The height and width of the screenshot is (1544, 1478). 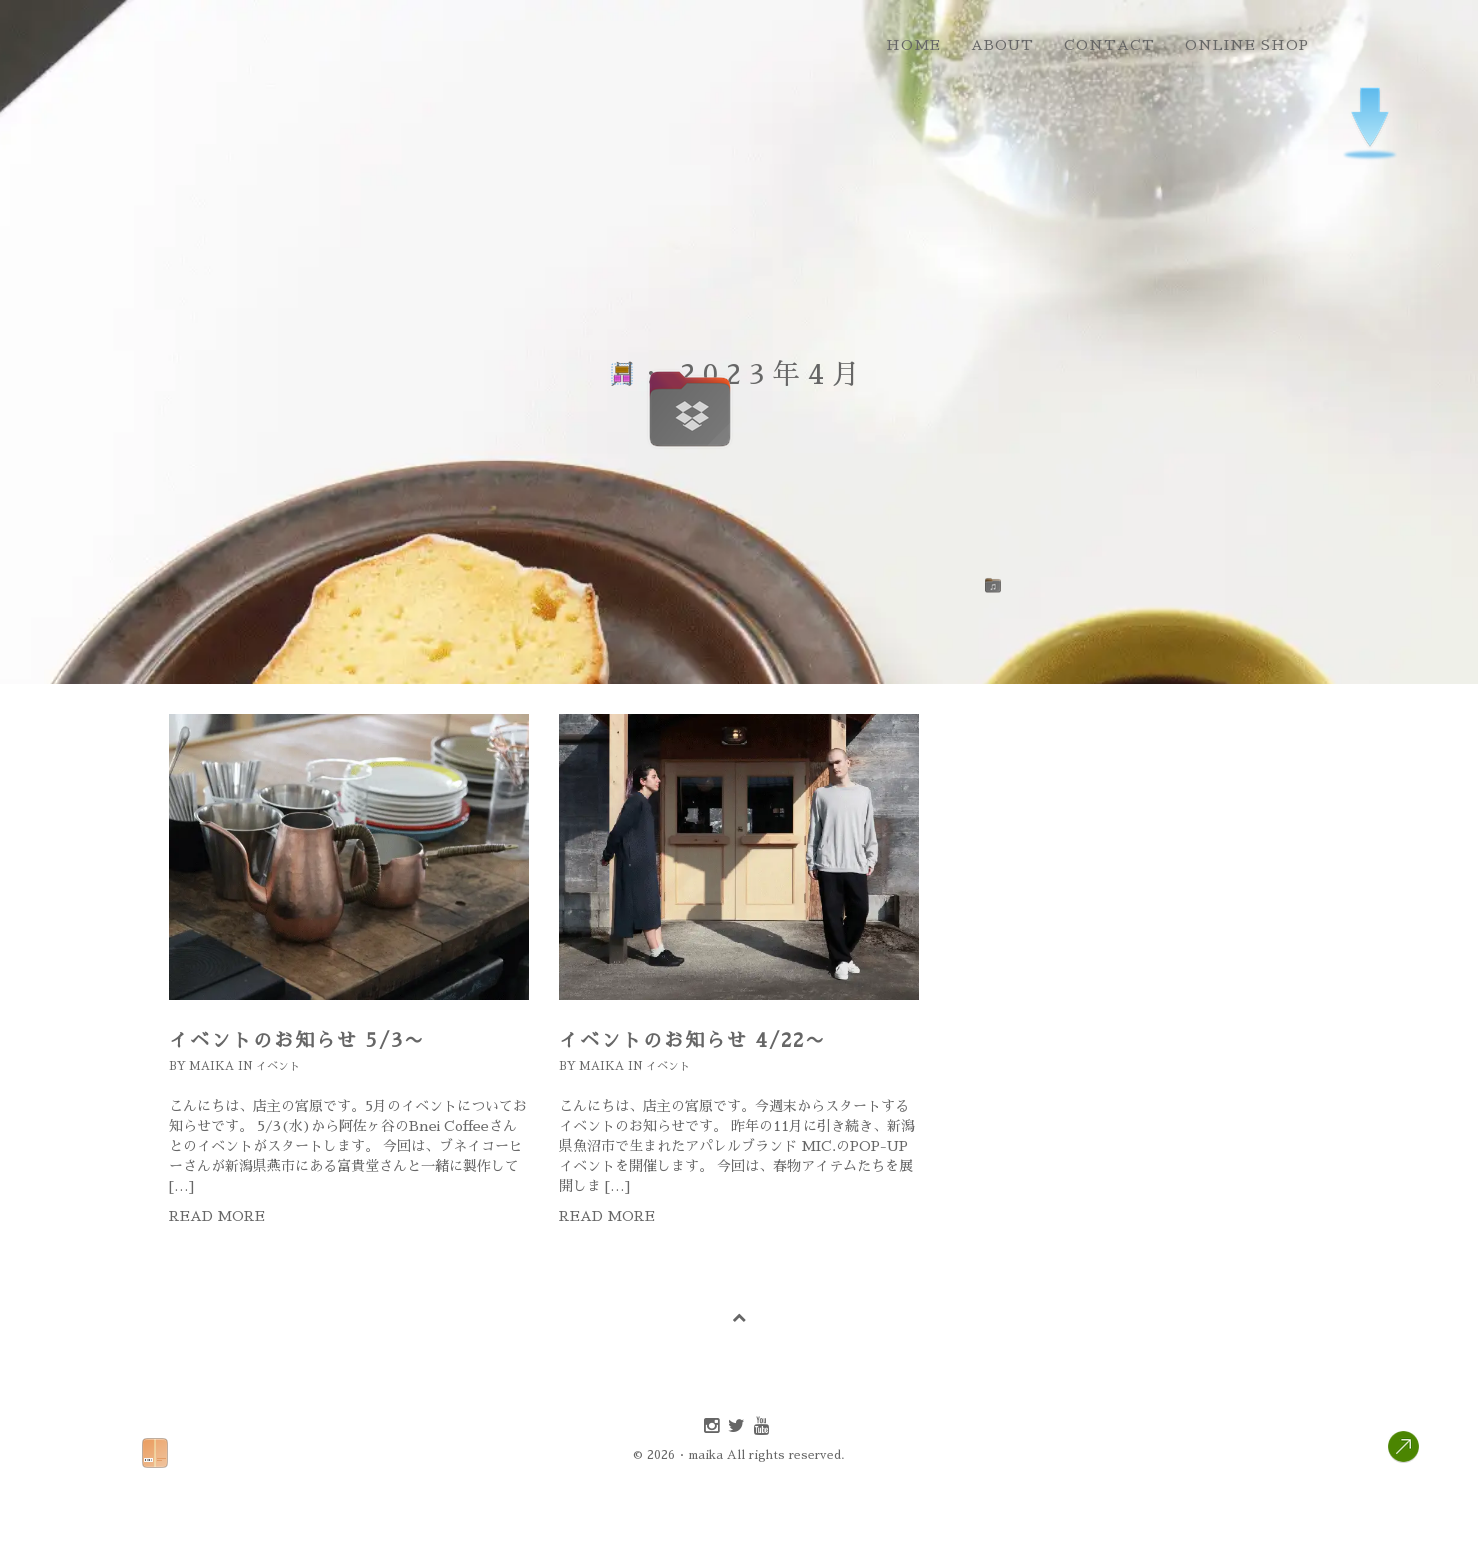 What do you see at coordinates (1403, 1446) in the screenshot?
I see `indicates a symbolic link or shortcut to another file` at bounding box center [1403, 1446].